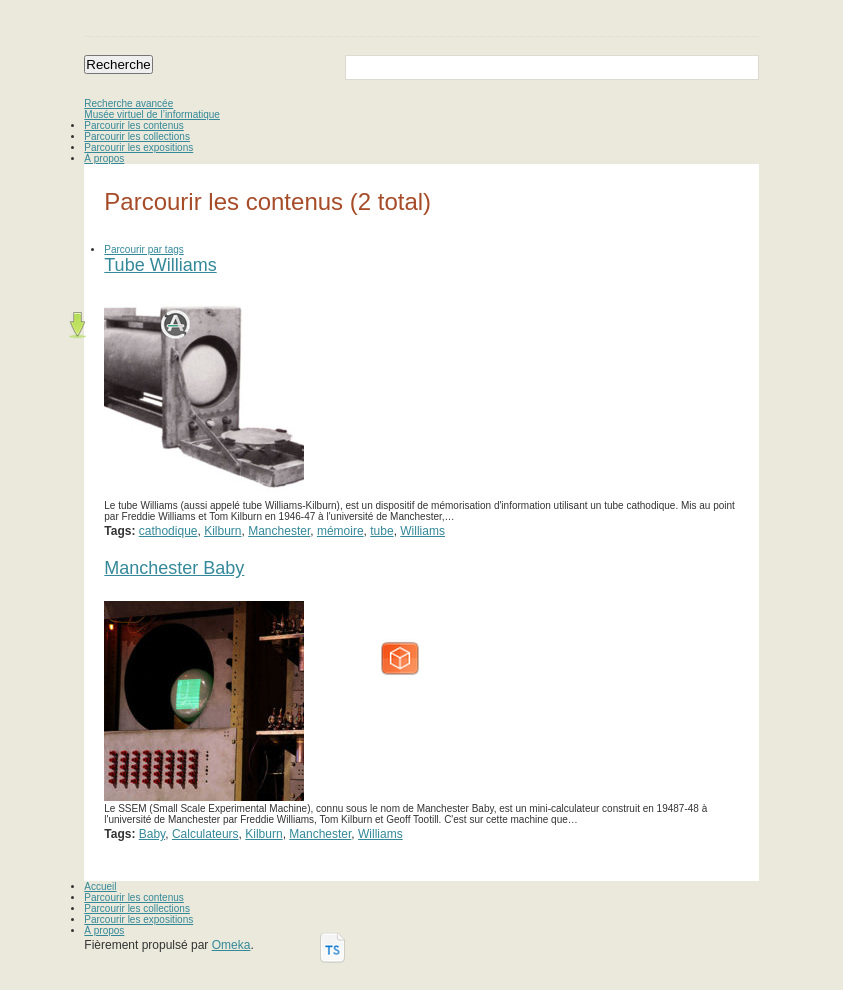 Image resolution: width=843 pixels, height=990 pixels. What do you see at coordinates (77, 325) in the screenshot?
I see `save the current file` at bounding box center [77, 325].